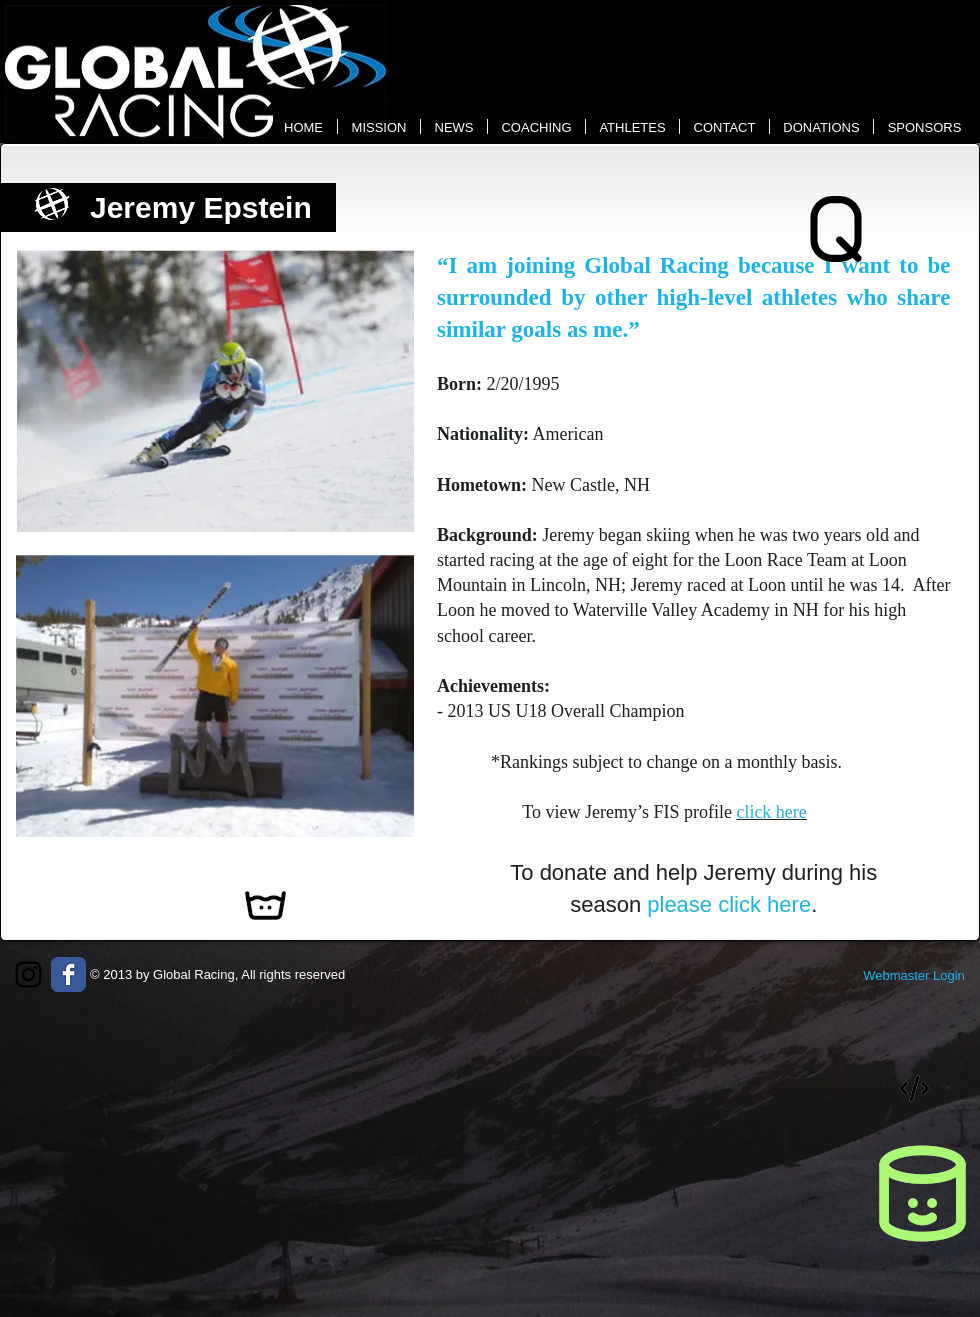  Describe the element at coordinates (265, 905) in the screenshot. I see `wash at low temperature setting` at that location.